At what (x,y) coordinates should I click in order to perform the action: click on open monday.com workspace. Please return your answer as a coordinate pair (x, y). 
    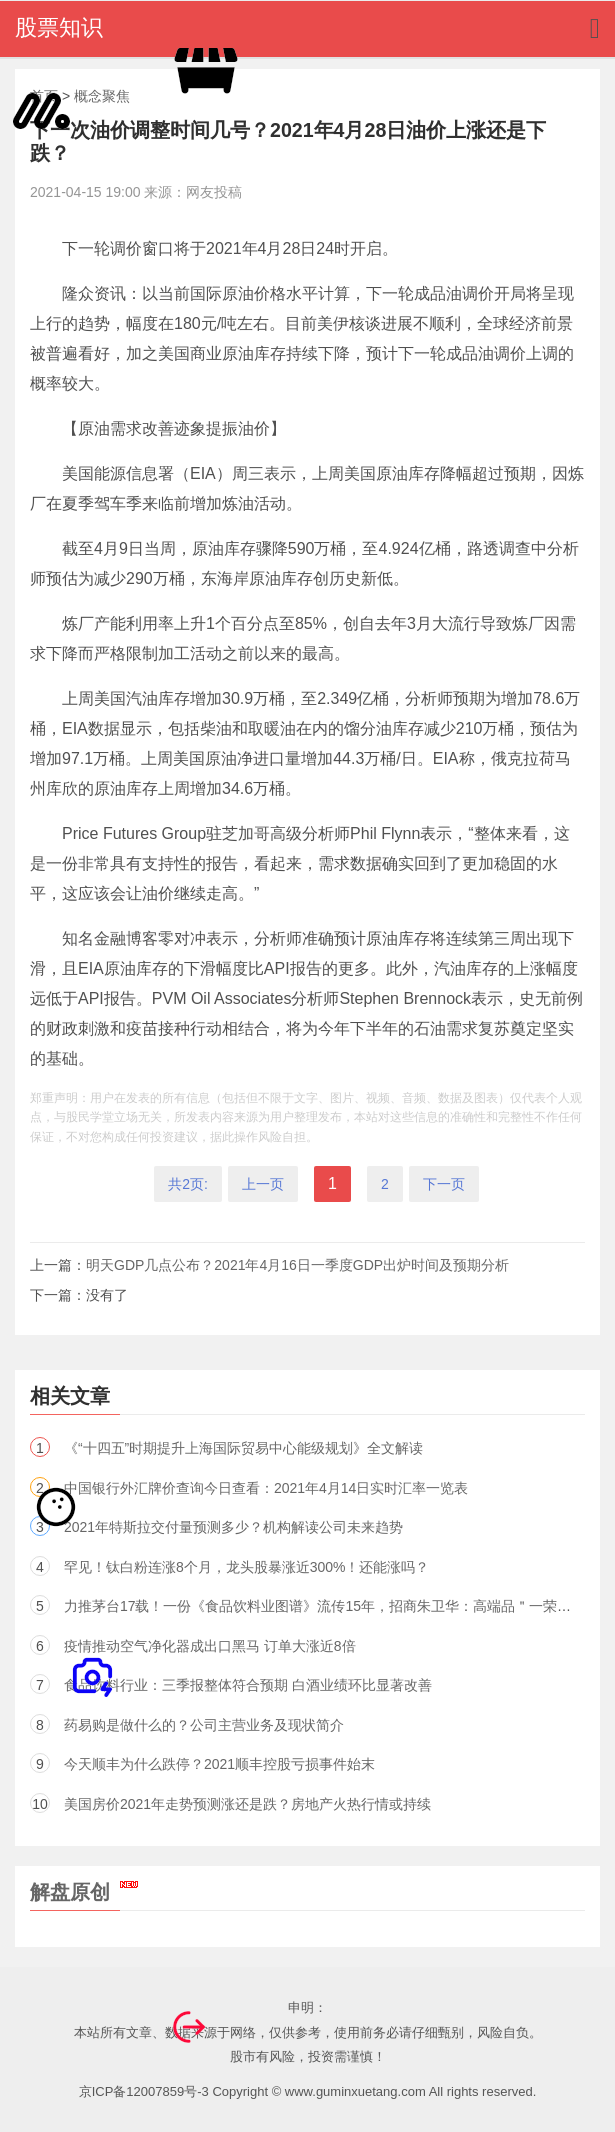
    Looking at the image, I should click on (40, 111).